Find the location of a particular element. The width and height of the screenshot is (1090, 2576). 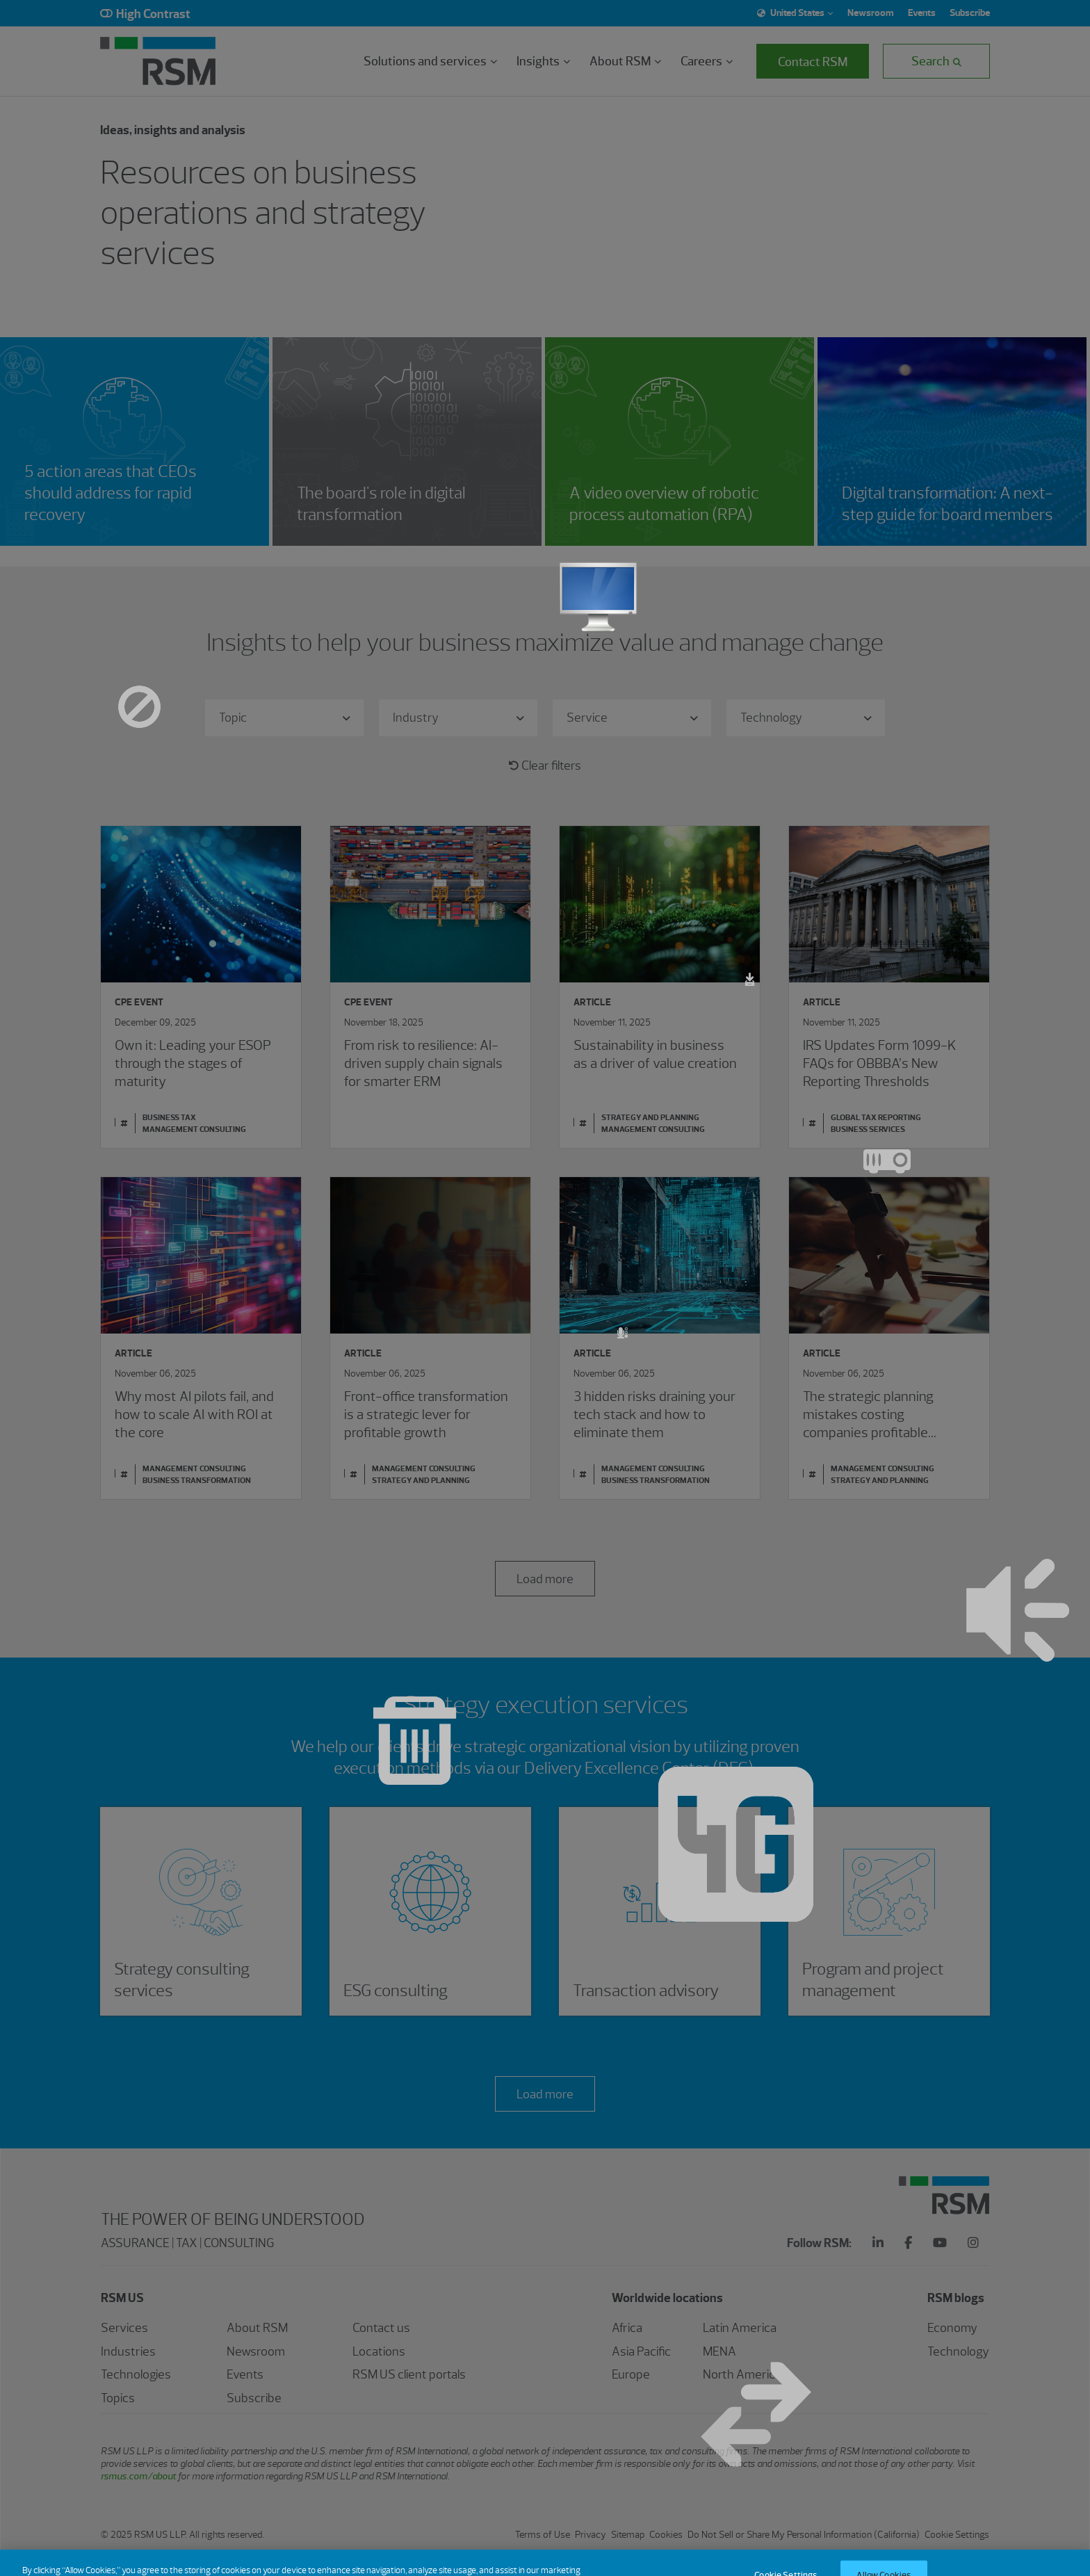

indicates active 4G cellular network connection is located at coordinates (735, 1844).